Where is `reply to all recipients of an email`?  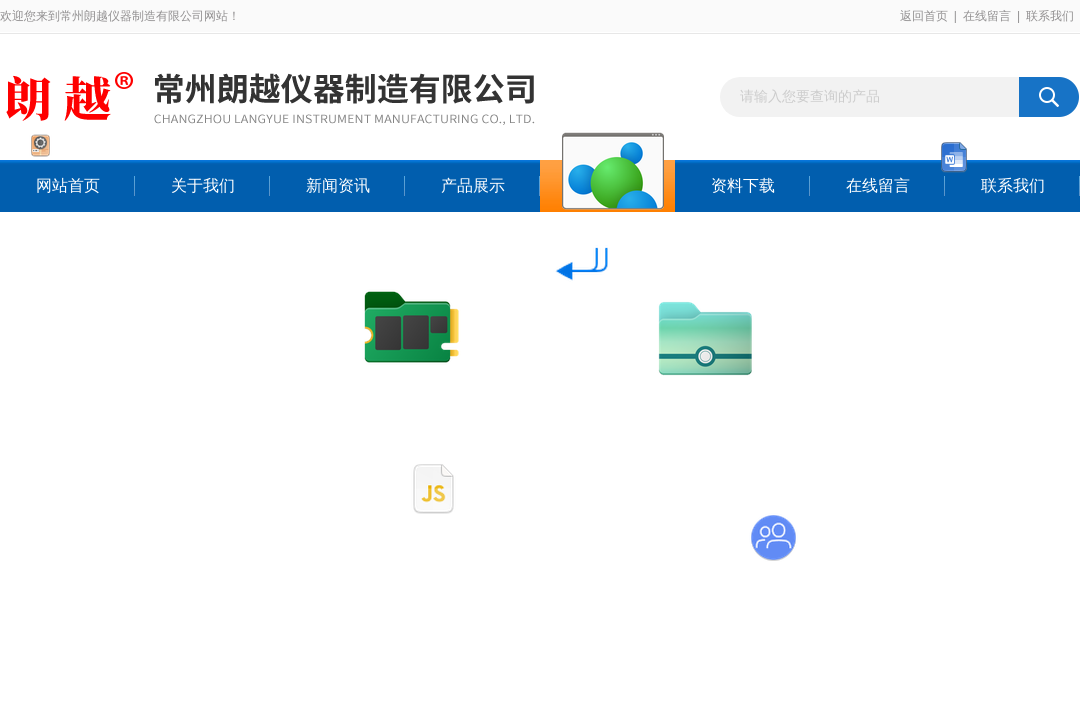
reply to all recipients of an email is located at coordinates (581, 260).